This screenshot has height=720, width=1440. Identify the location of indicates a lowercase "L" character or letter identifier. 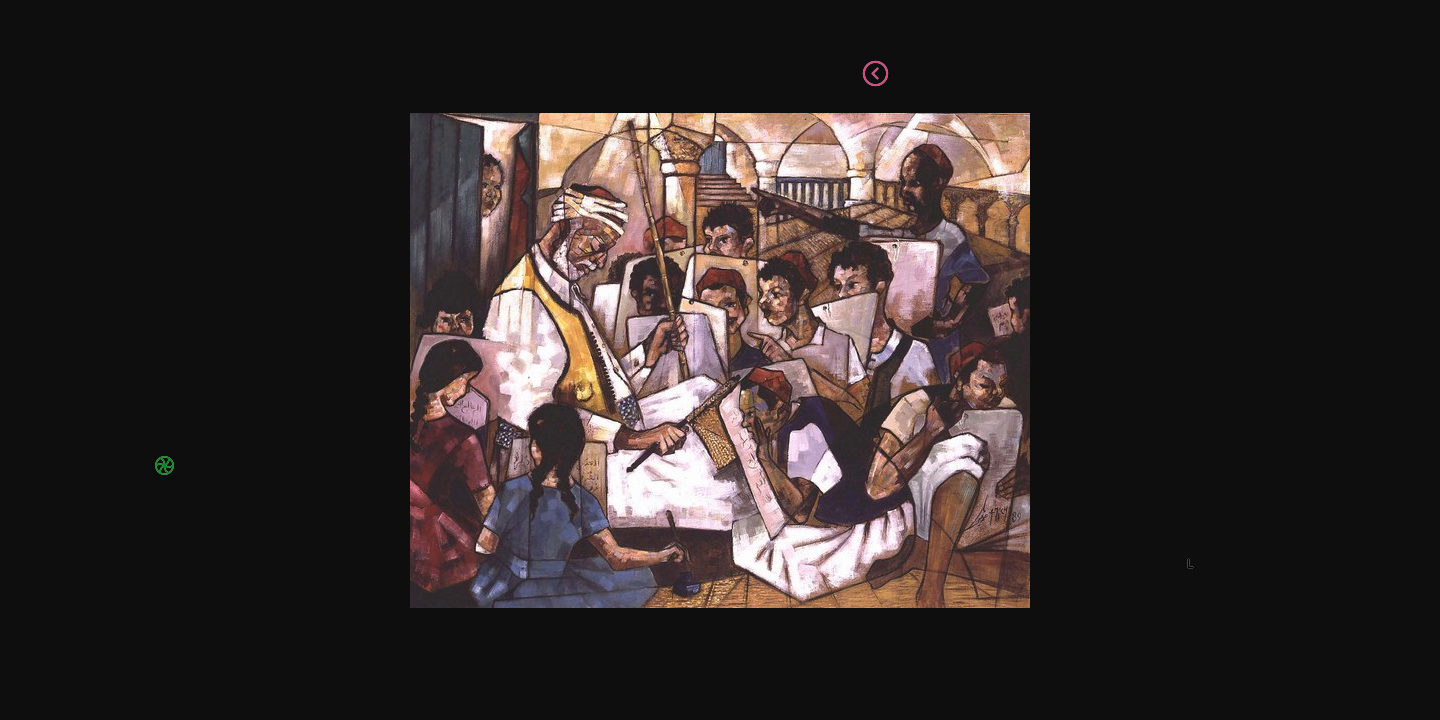
(1190, 563).